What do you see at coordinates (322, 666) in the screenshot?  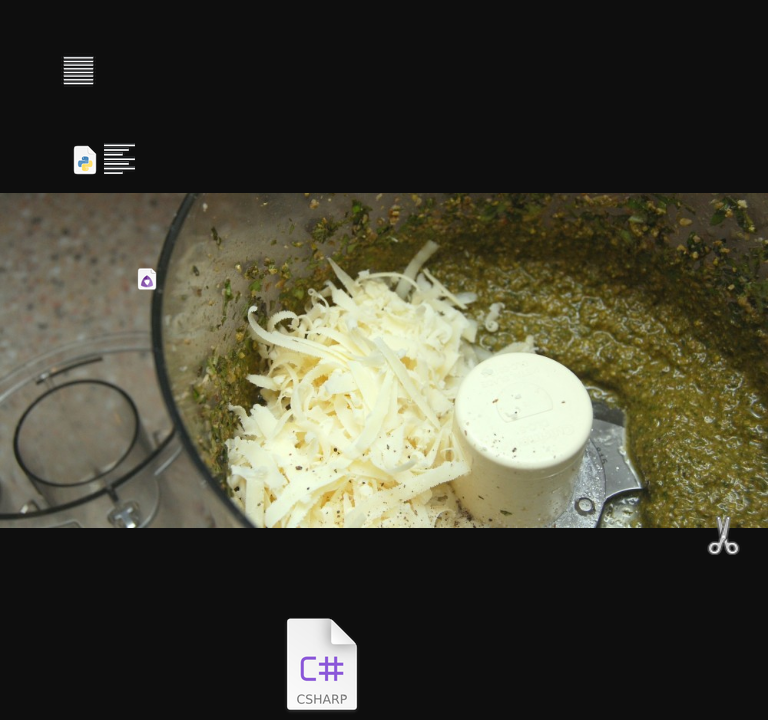 I see `a C# source code file` at bounding box center [322, 666].